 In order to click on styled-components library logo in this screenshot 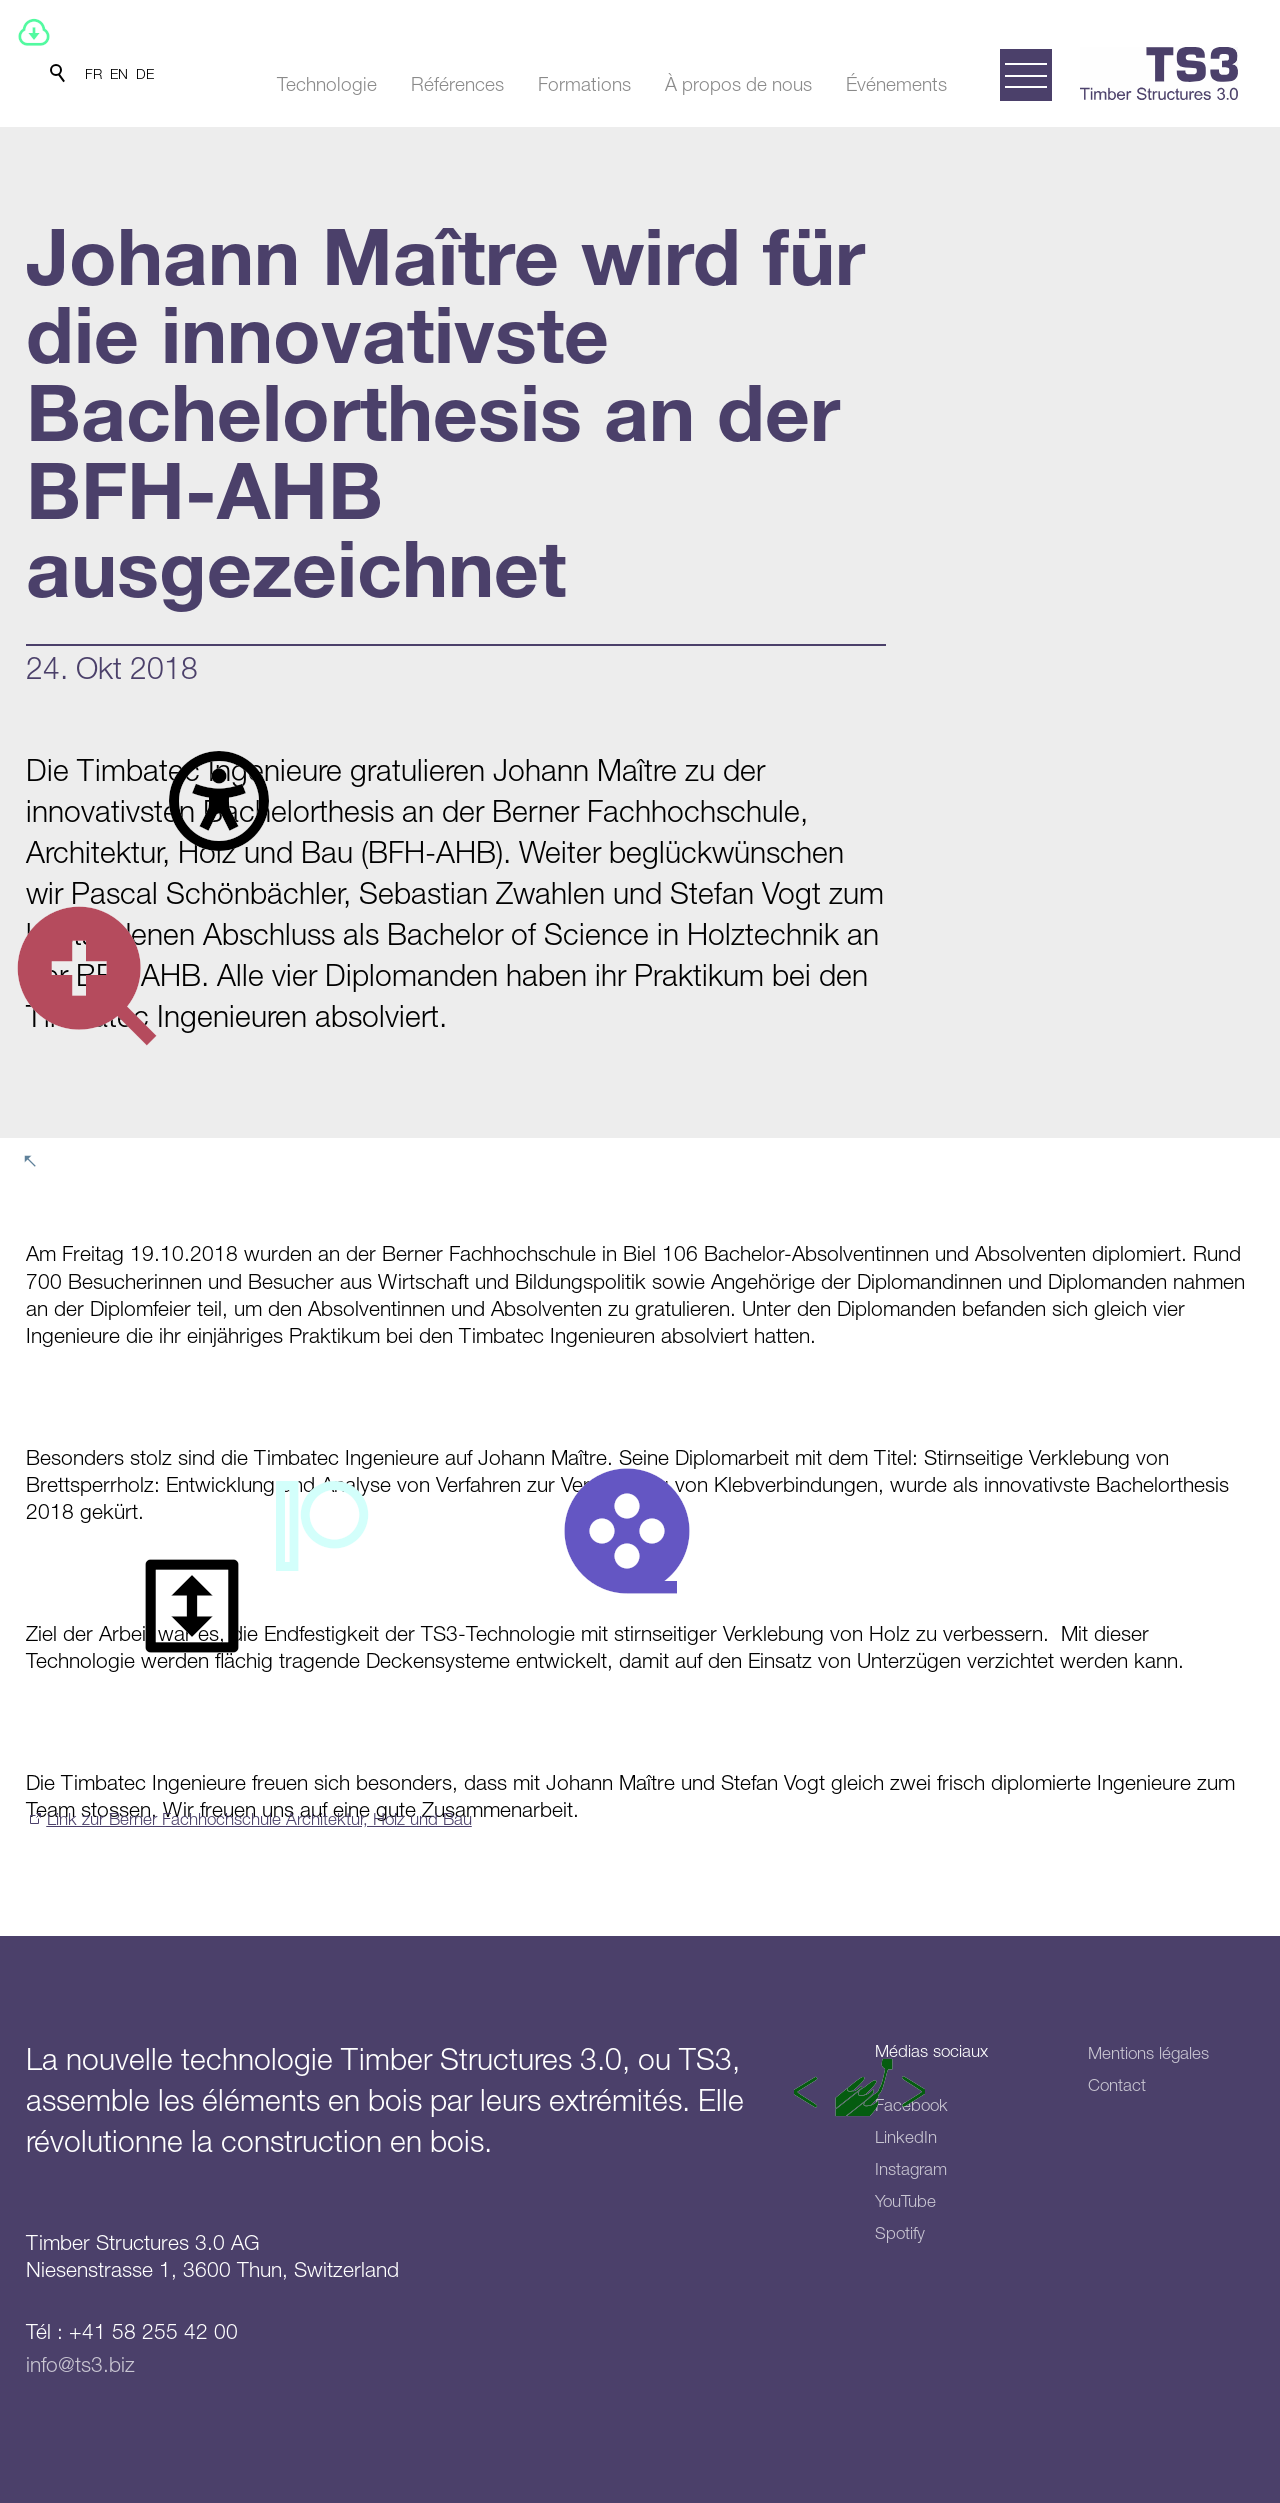, I will do `click(859, 2087)`.